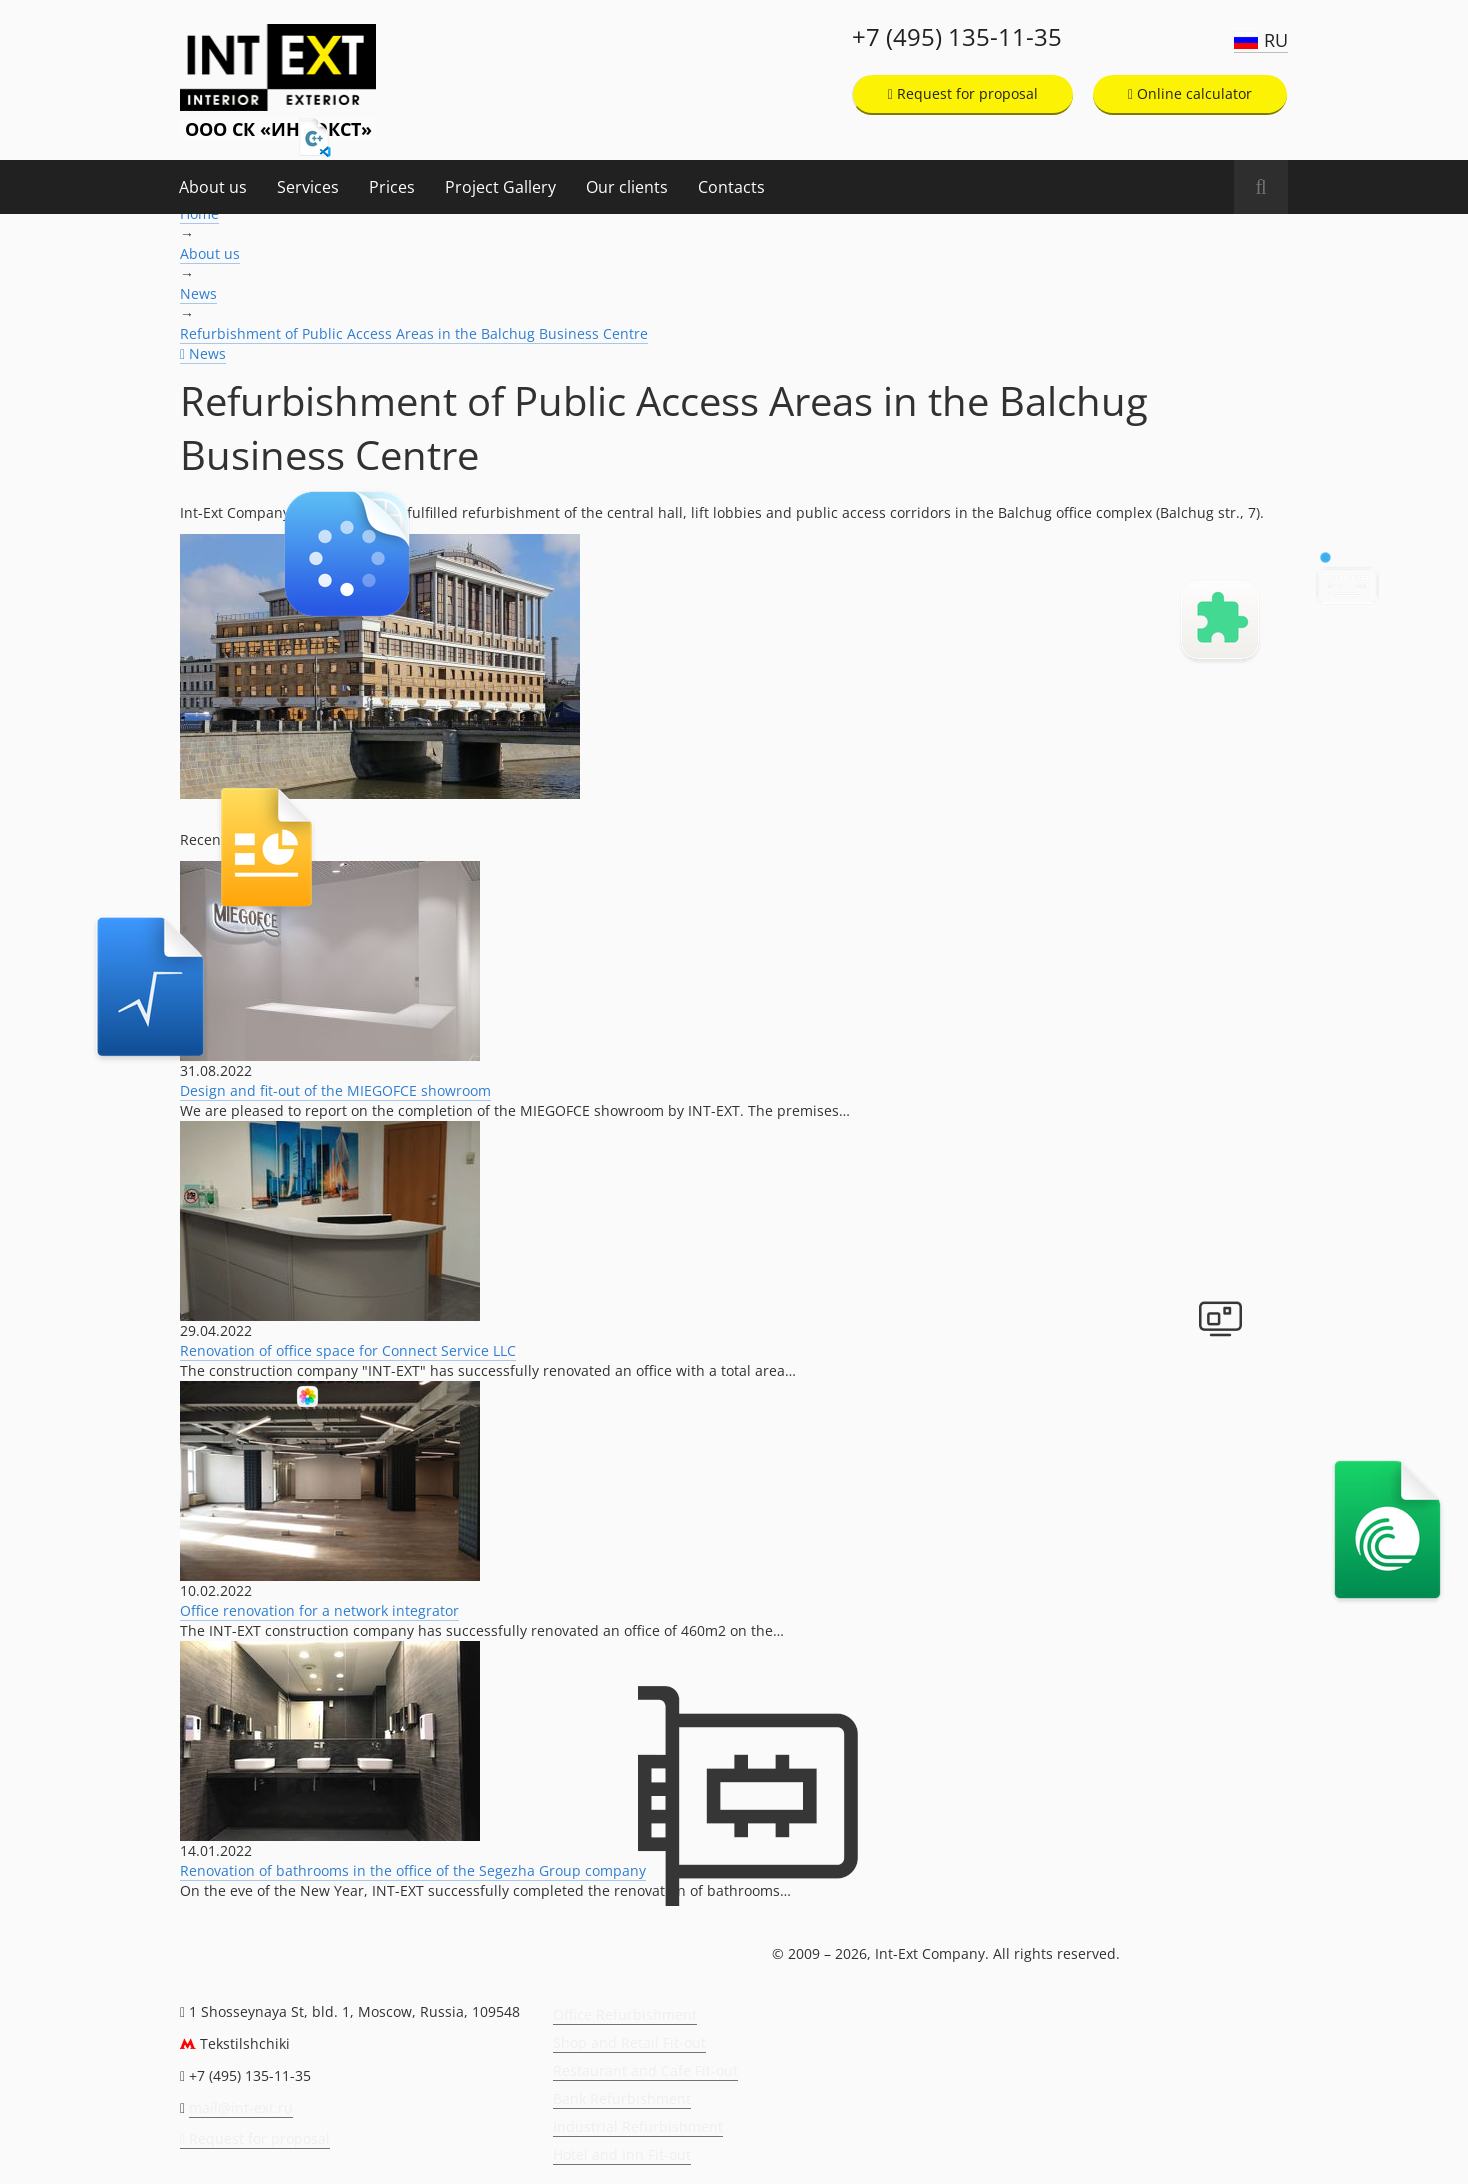  I want to click on a root data file or scientific dataset document, so click(150, 989).